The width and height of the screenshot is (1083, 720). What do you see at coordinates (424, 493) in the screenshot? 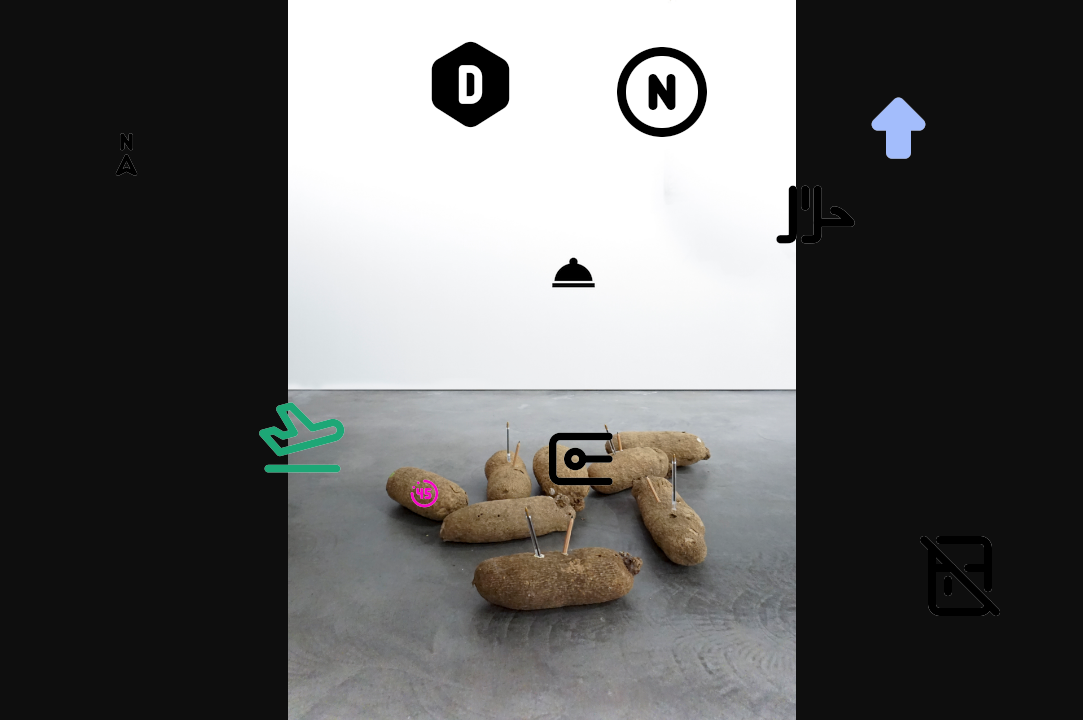
I see `set a 45-minute timer or duration` at bounding box center [424, 493].